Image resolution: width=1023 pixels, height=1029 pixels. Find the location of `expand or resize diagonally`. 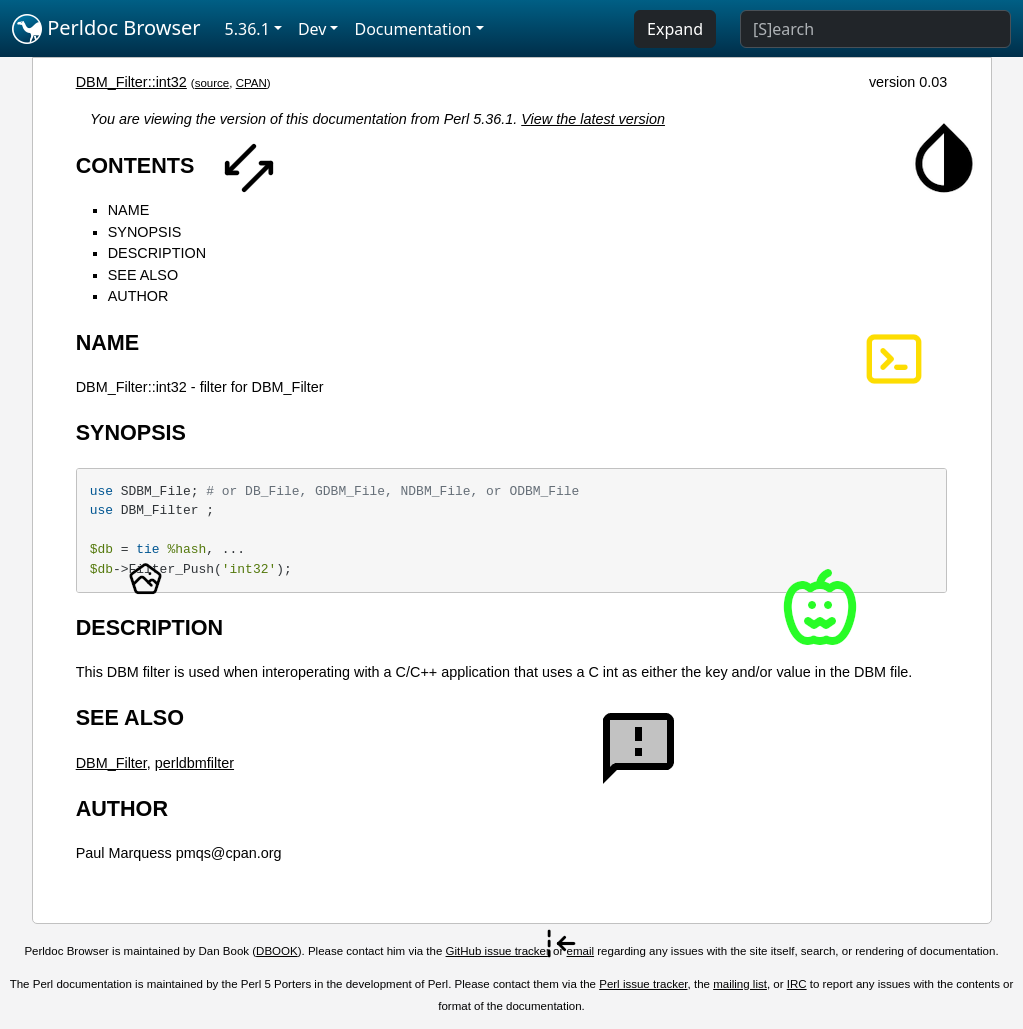

expand or resize diagonally is located at coordinates (249, 168).